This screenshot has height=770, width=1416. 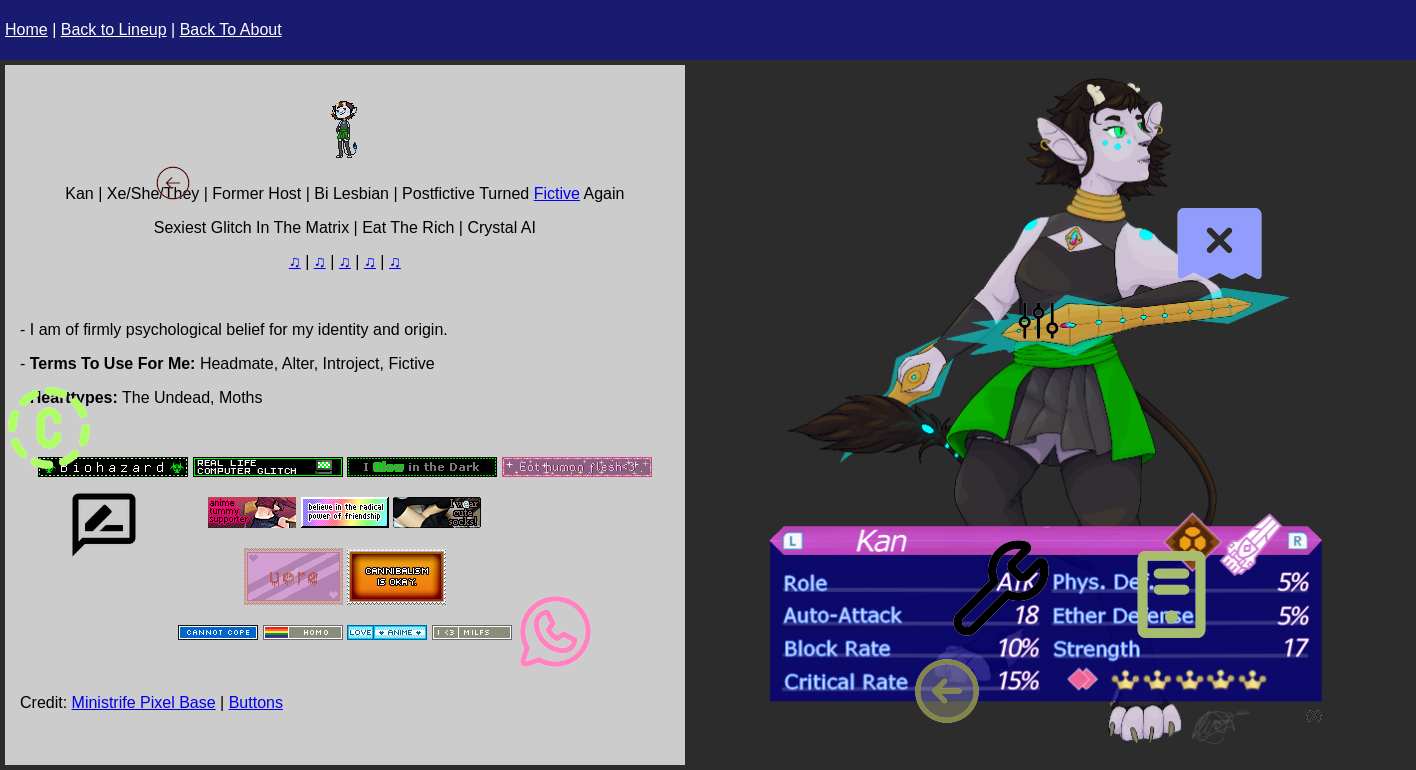 What do you see at coordinates (173, 183) in the screenshot?
I see `go back to the previous screen` at bounding box center [173, 183].